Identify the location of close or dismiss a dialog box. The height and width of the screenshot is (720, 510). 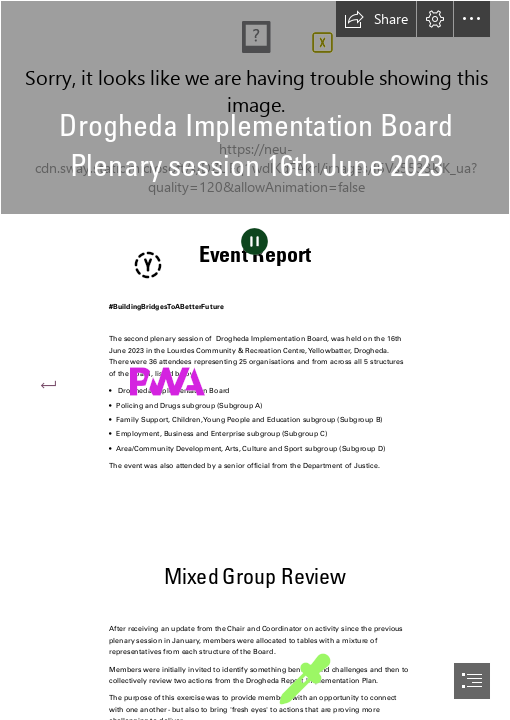
(322, 42).